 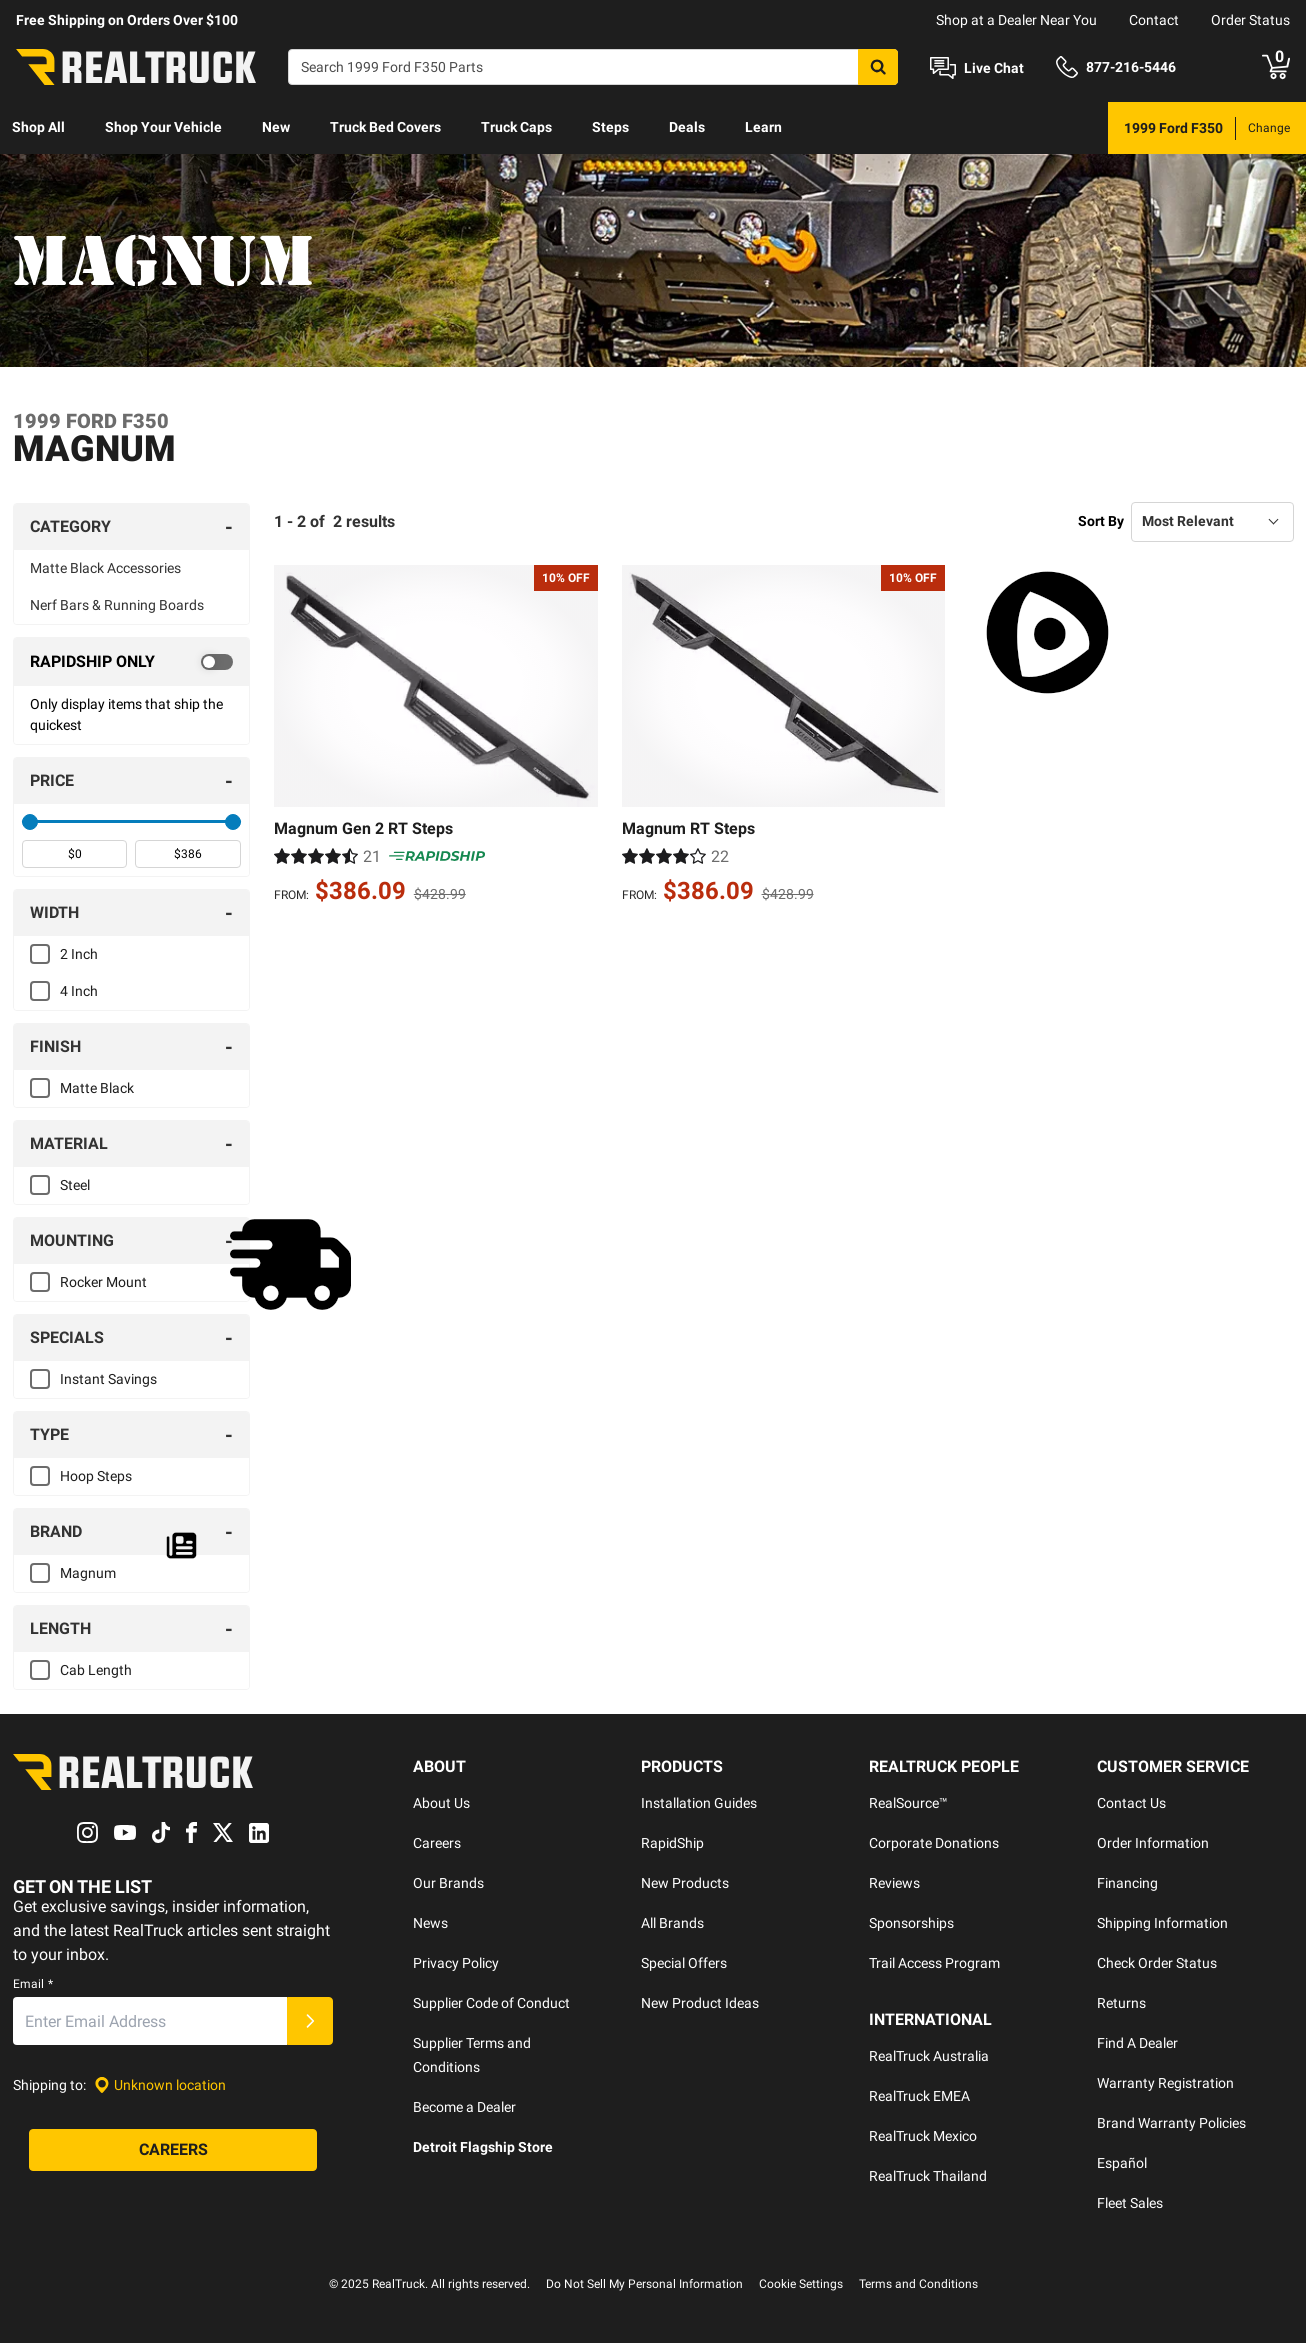 What do you see at coordinates (1047, 632) in the screenshot?
I see `centercode brand logo` at bounding box center [1047, 632].